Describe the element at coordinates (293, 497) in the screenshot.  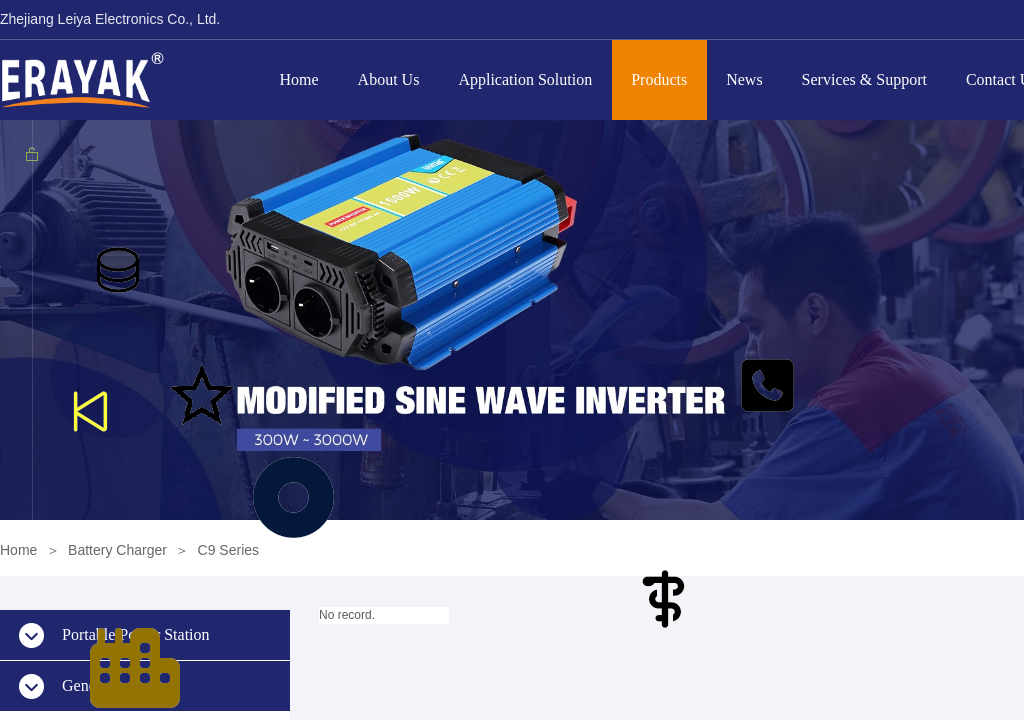
I see `indicates a selected radio button option` at that location.